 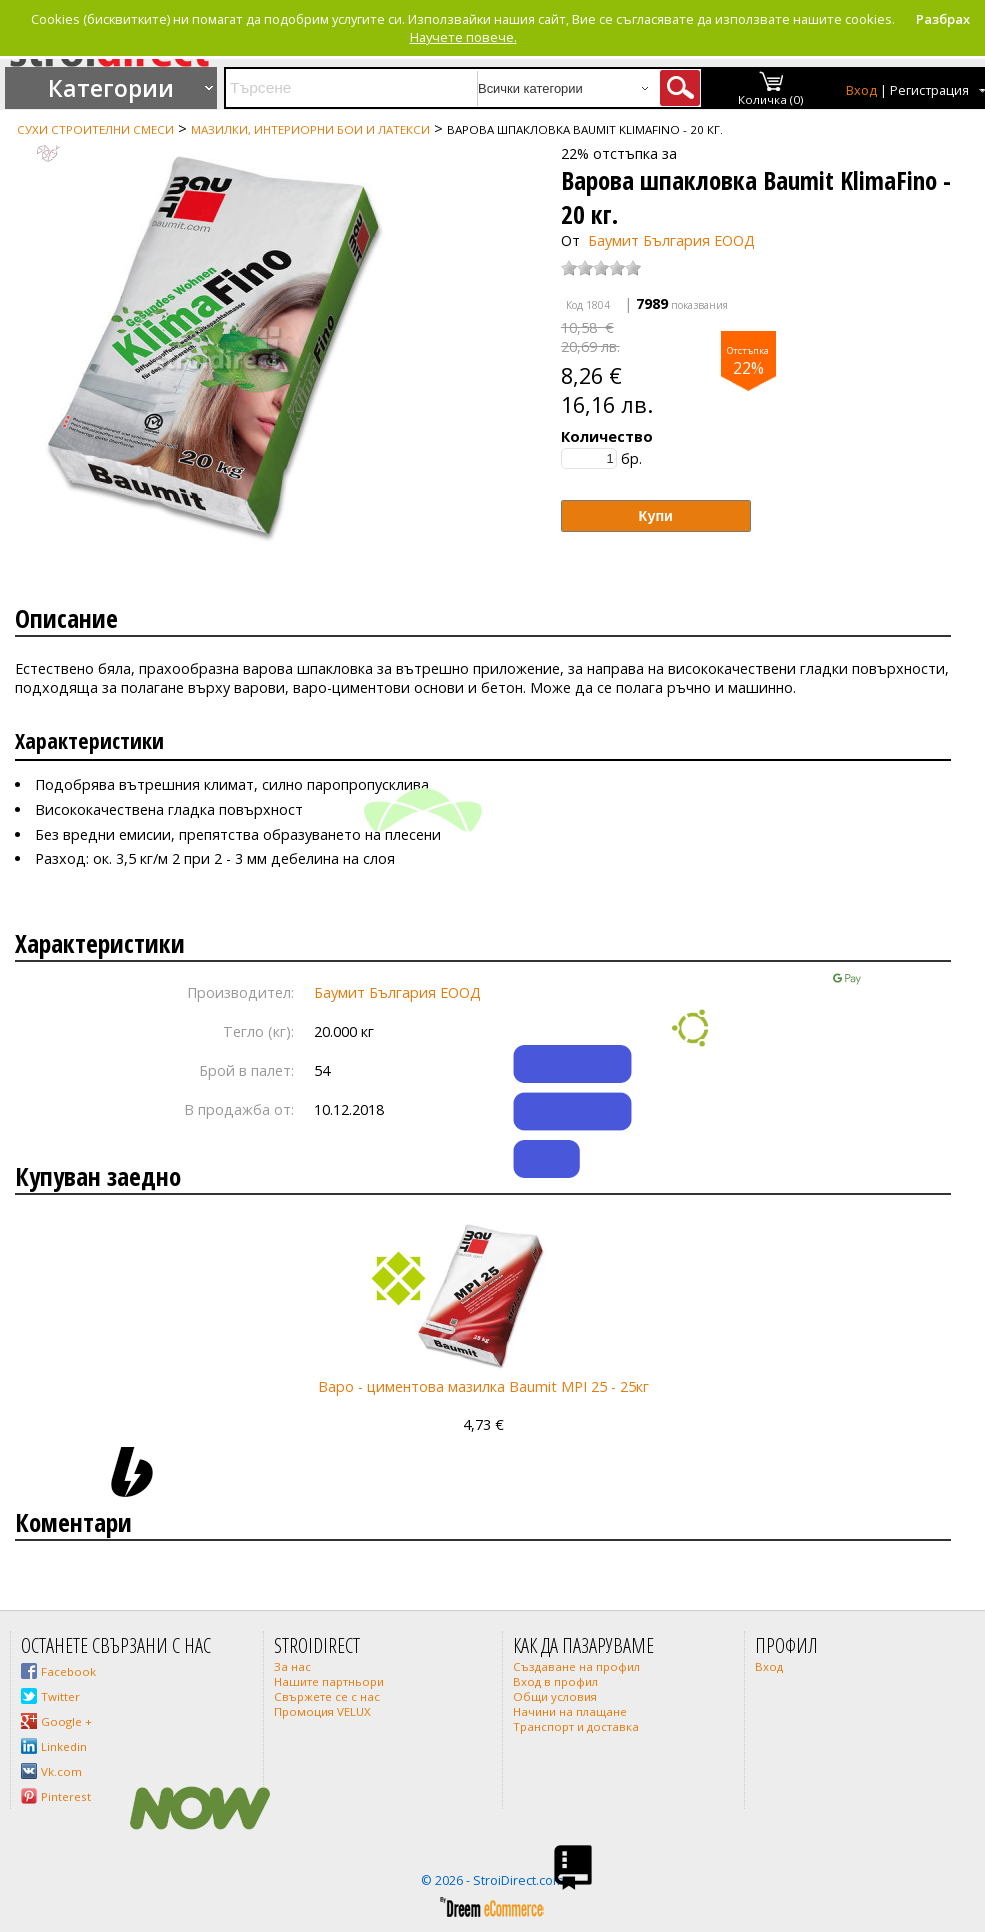 What do you see at coordinates (200, 1808) in the screenshot?
I see `open the NOW streaming app` at bounding box center [200, 1808].